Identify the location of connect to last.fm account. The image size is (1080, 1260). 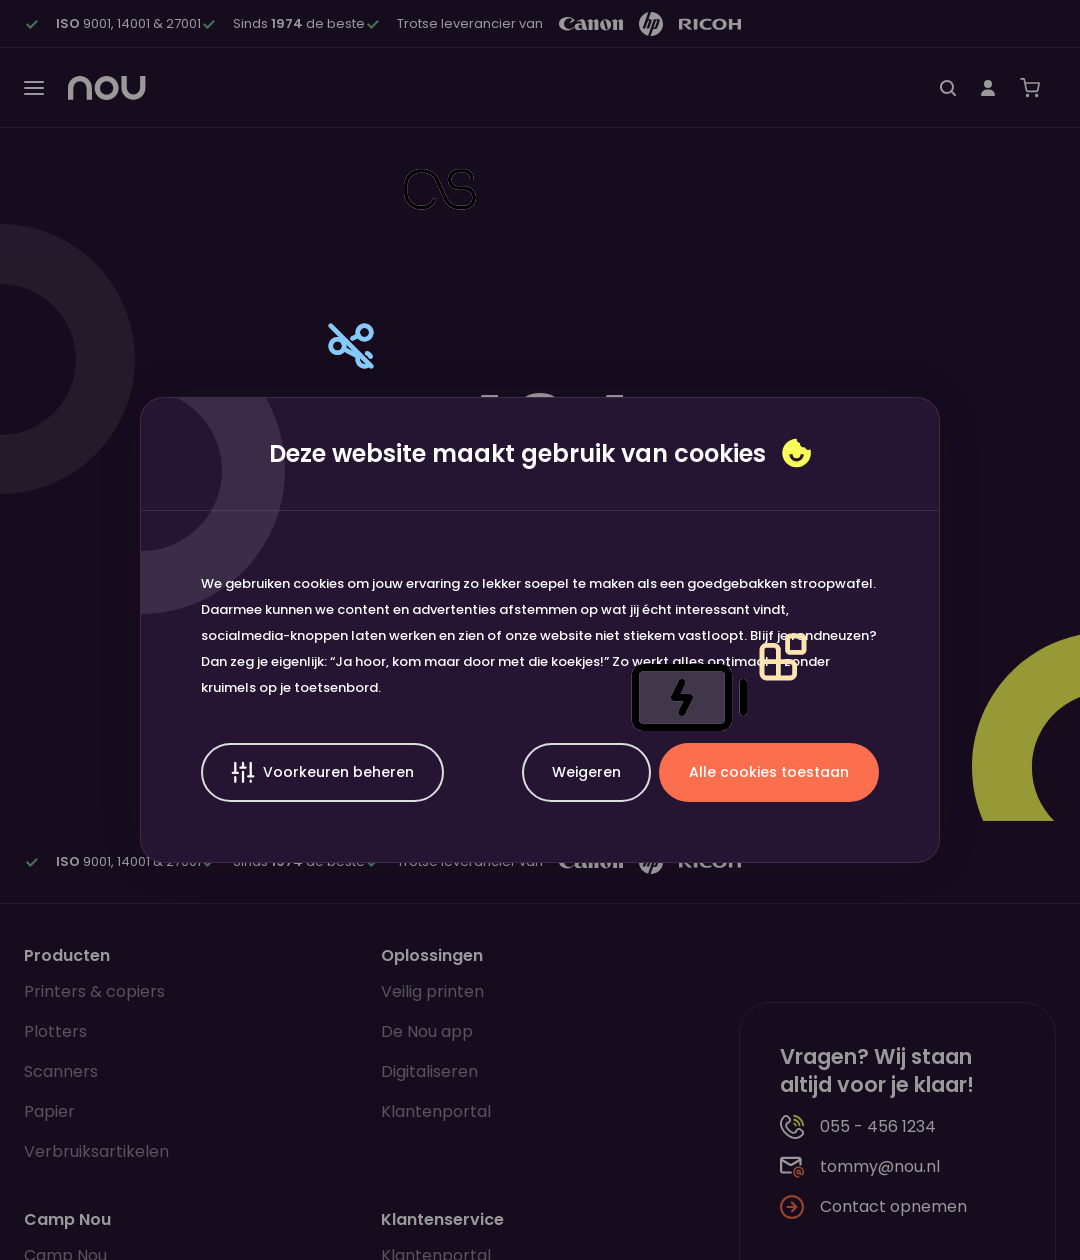
(440, 188).